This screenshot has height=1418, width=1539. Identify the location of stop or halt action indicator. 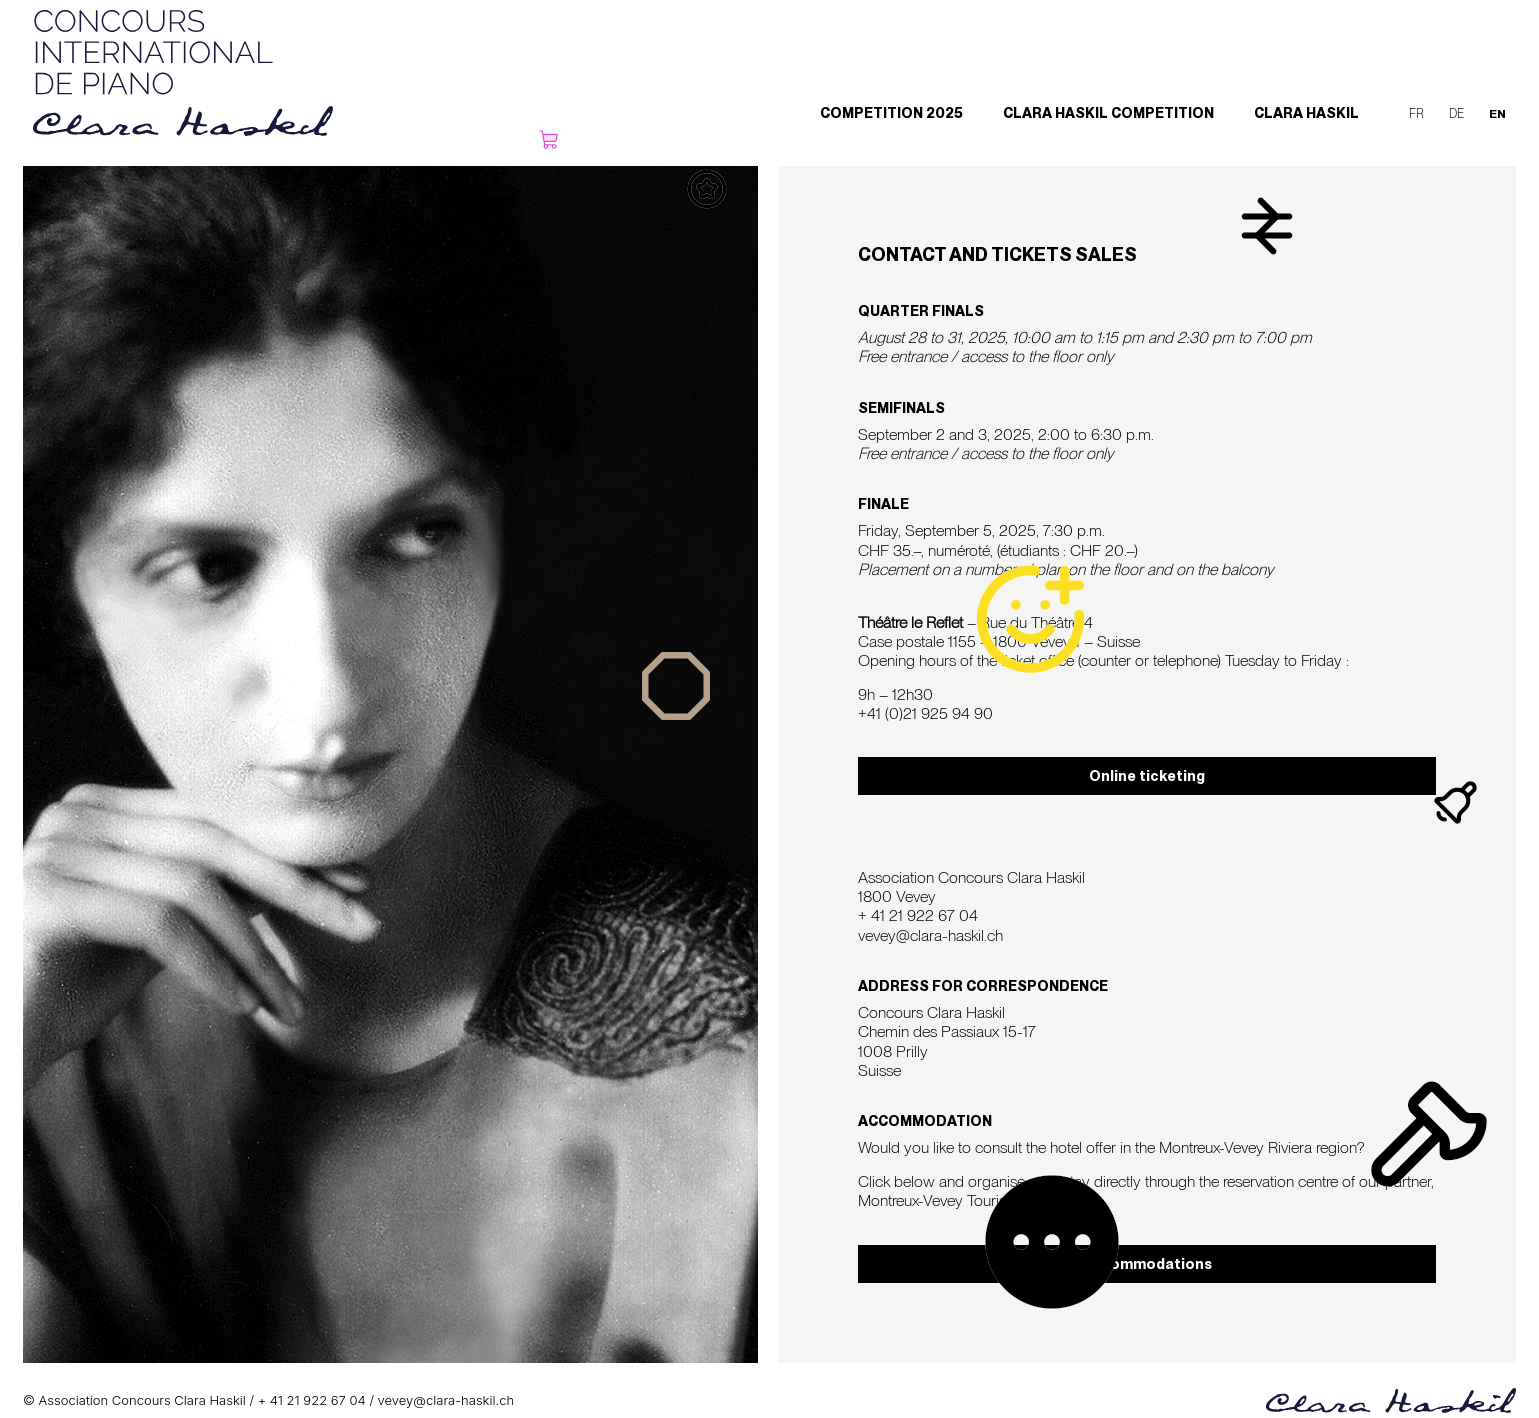
(676, 686).